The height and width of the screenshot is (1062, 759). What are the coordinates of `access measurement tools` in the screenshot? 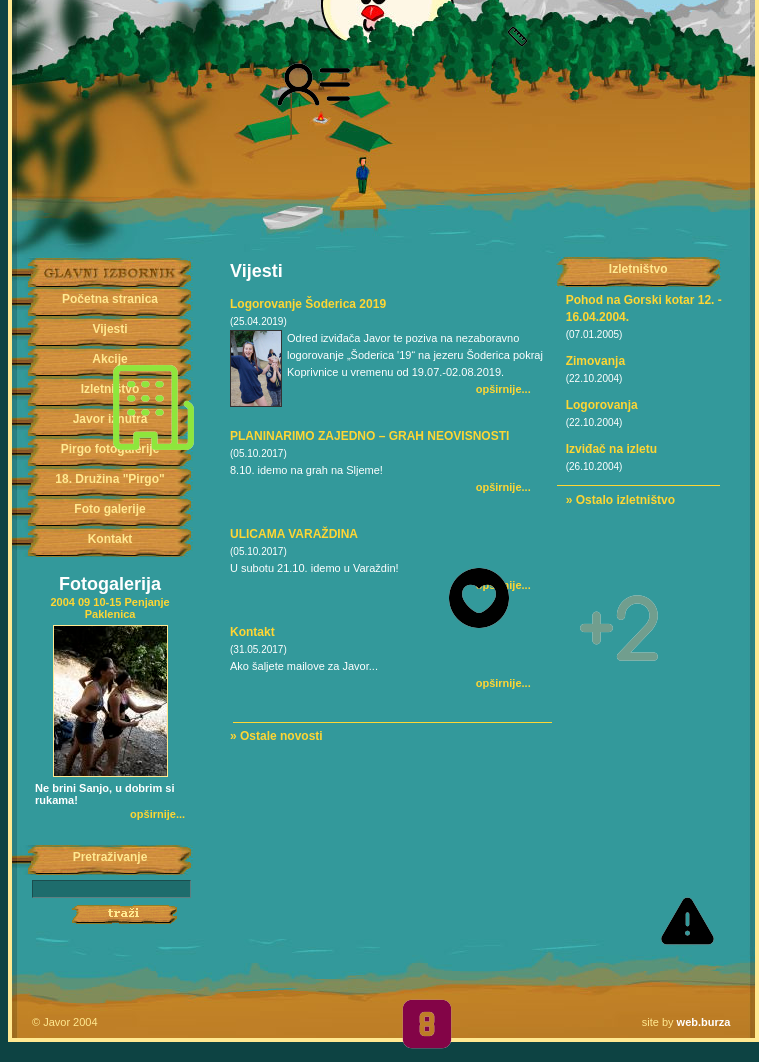 It's located at (517, 36).